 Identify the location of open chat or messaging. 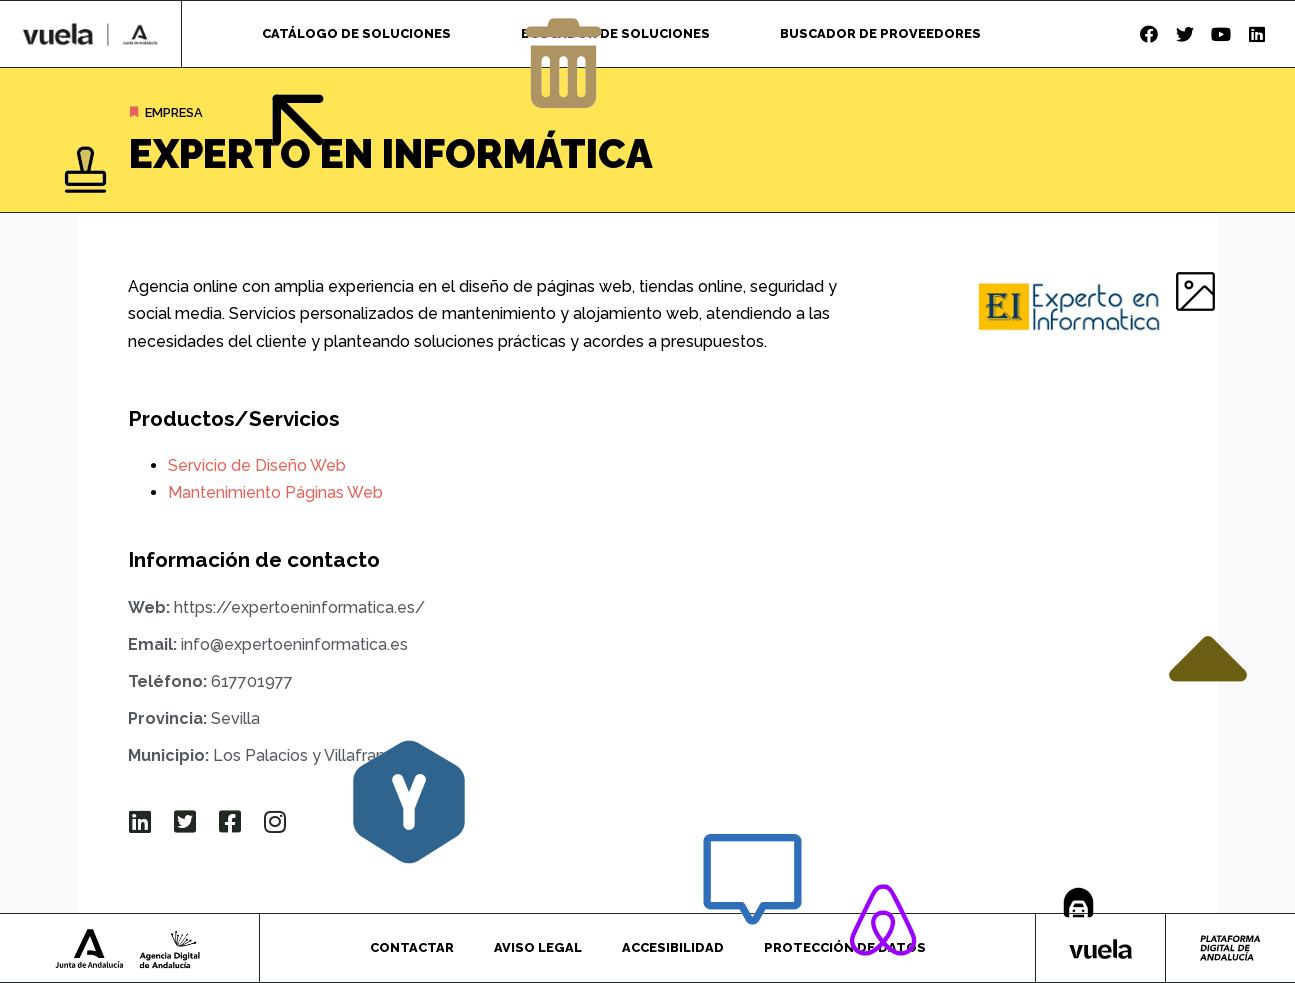
(752, 875).